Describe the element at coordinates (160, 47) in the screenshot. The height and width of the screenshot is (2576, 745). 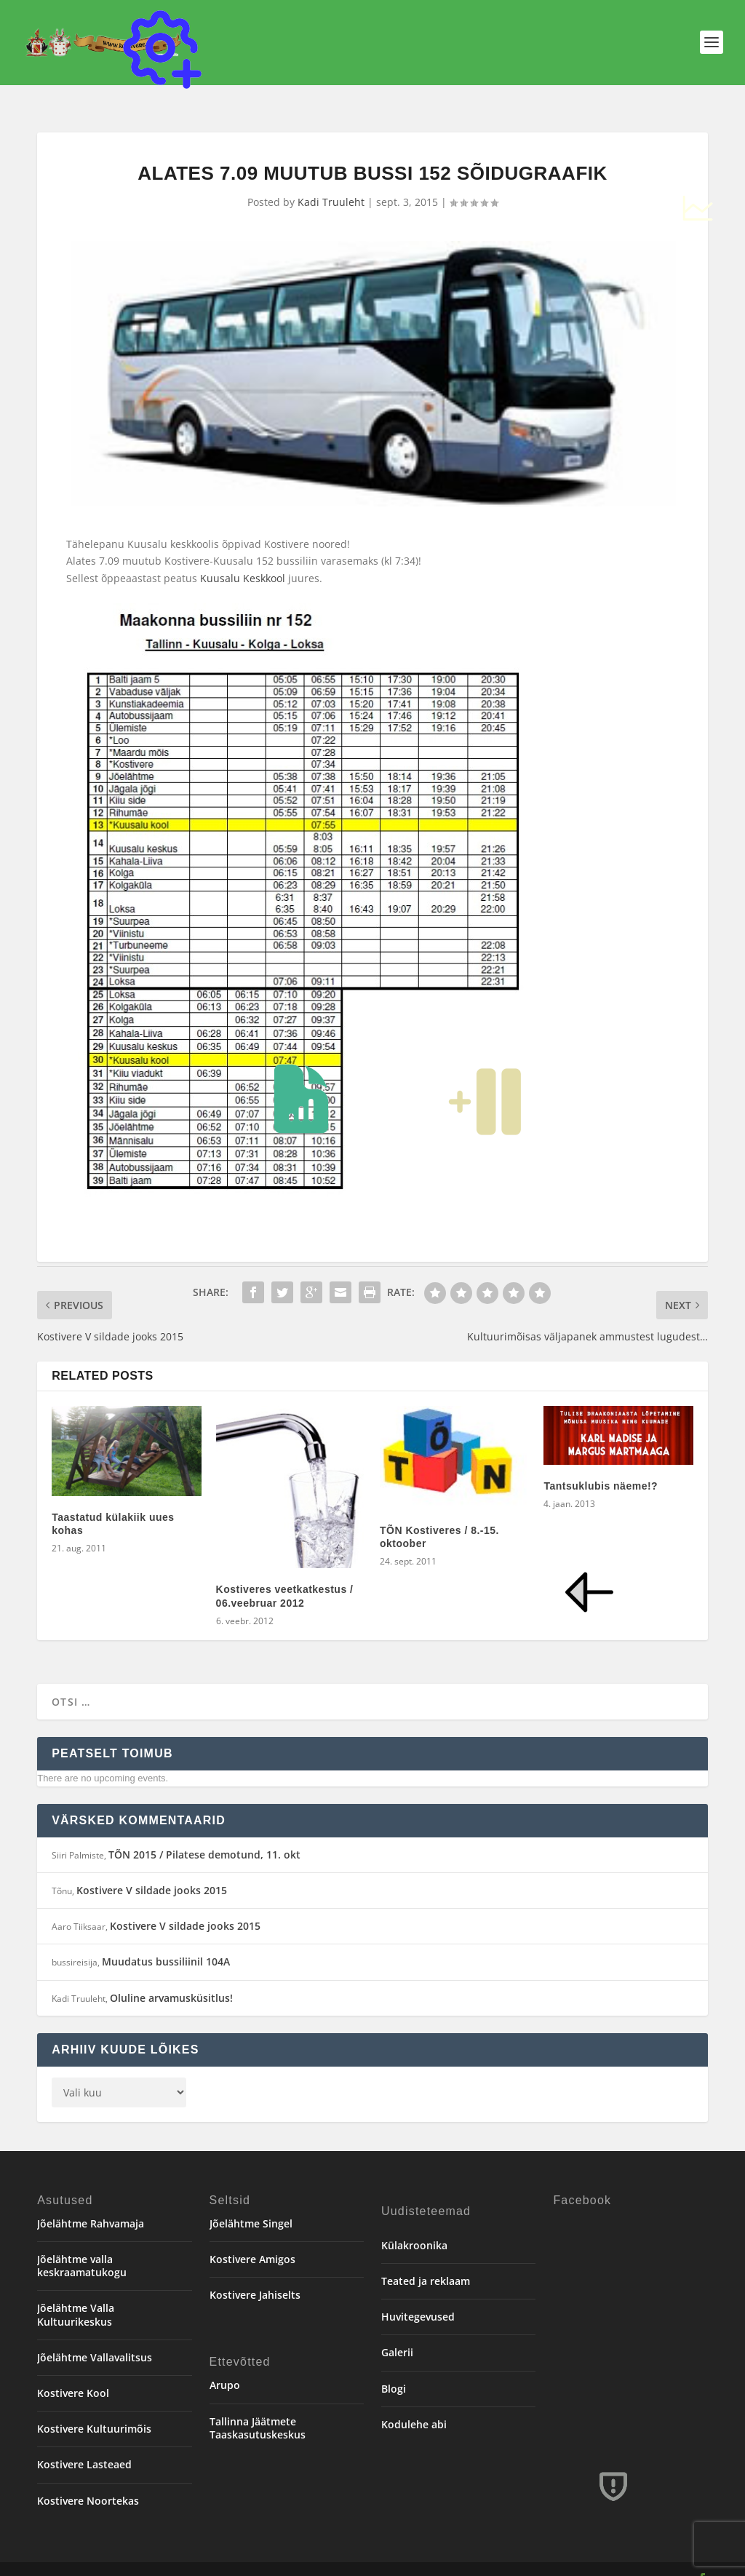
I see `add new settings or preferences` at that location.